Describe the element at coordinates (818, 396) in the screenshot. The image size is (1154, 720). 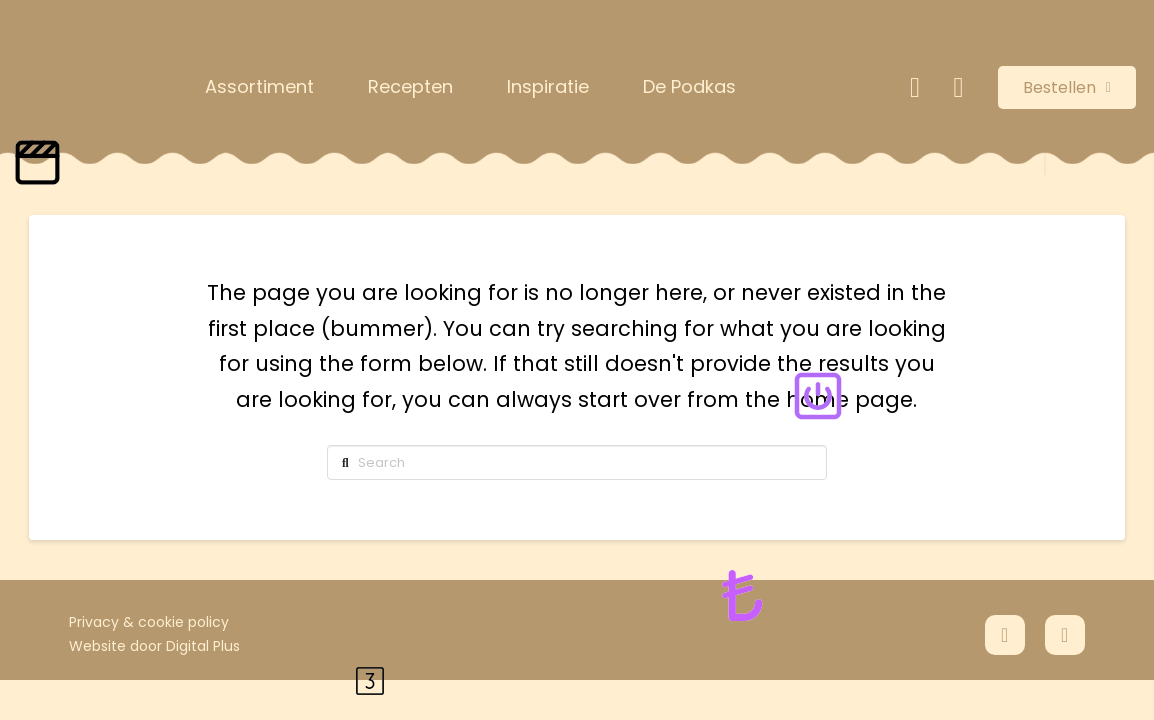
I see `toggle power on or off` at that location.